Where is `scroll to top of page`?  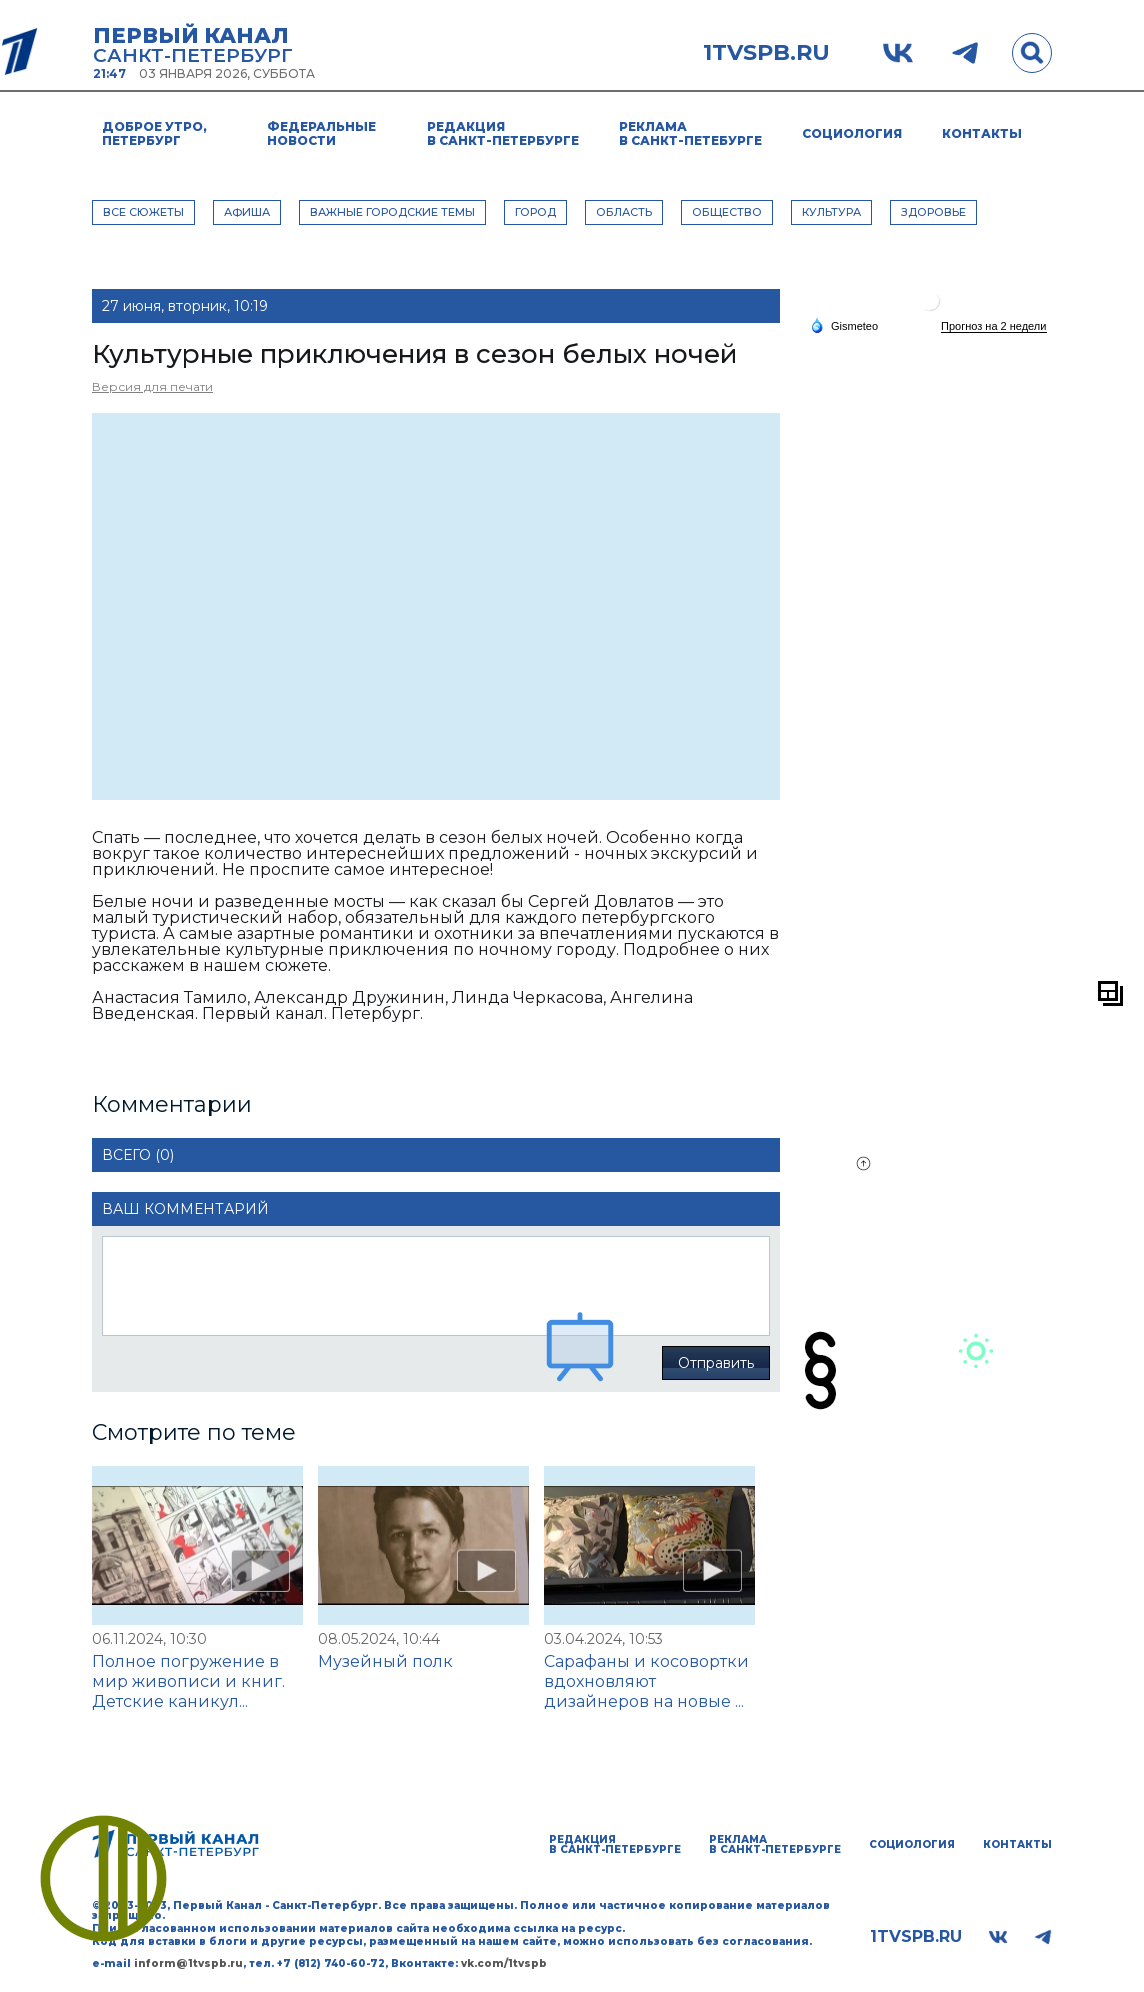 scroll to top of page is located at coordinates (863, 1163).